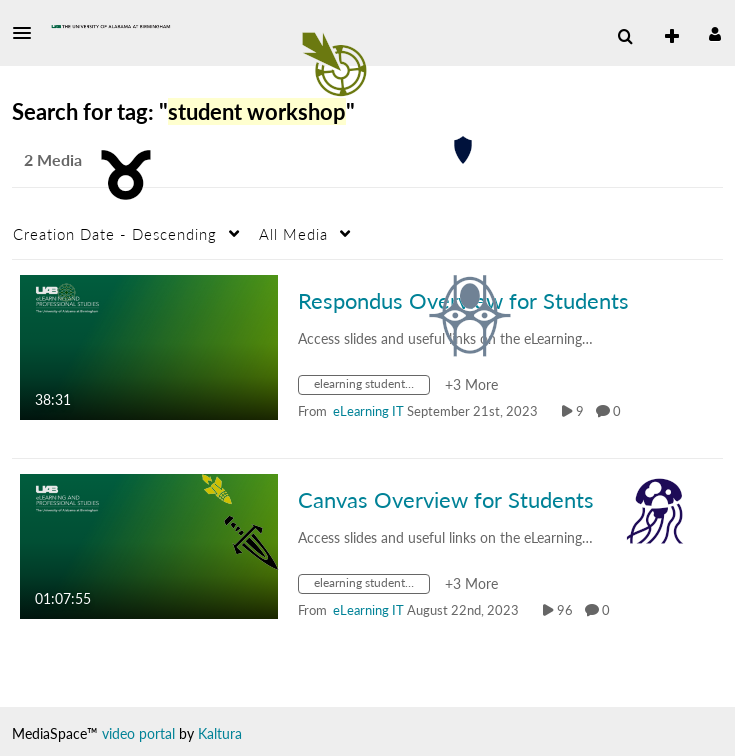 Image resolution: width=735 pixels, height=756 pixels. Describe the element at coordinates (66, 292) in the screenshot. I see `access cage or enclosure settings in a game` at that location.